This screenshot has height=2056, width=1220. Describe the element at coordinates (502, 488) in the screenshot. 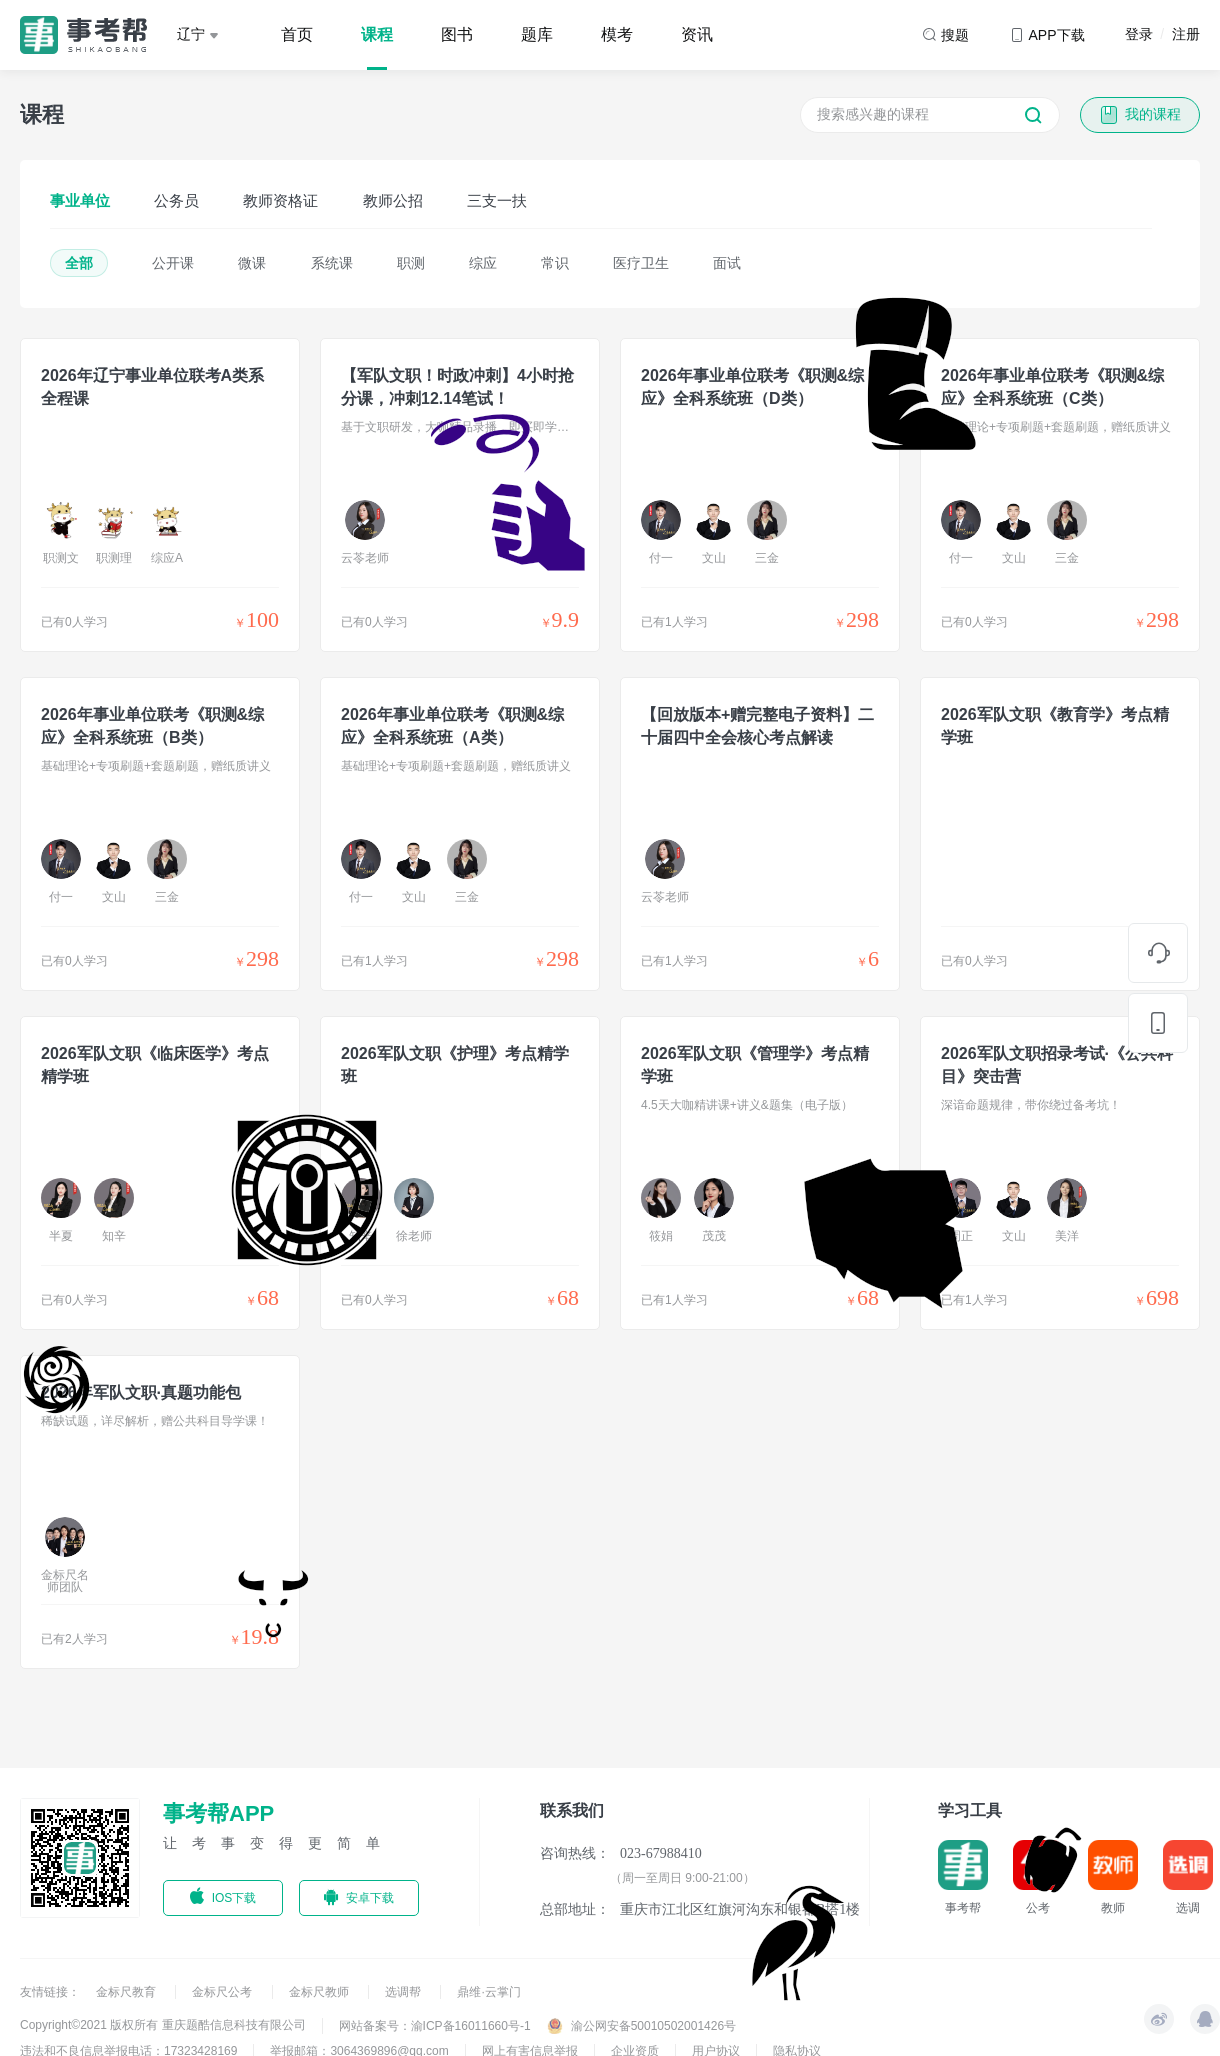

I see `flip a coin for random decision` at that location.